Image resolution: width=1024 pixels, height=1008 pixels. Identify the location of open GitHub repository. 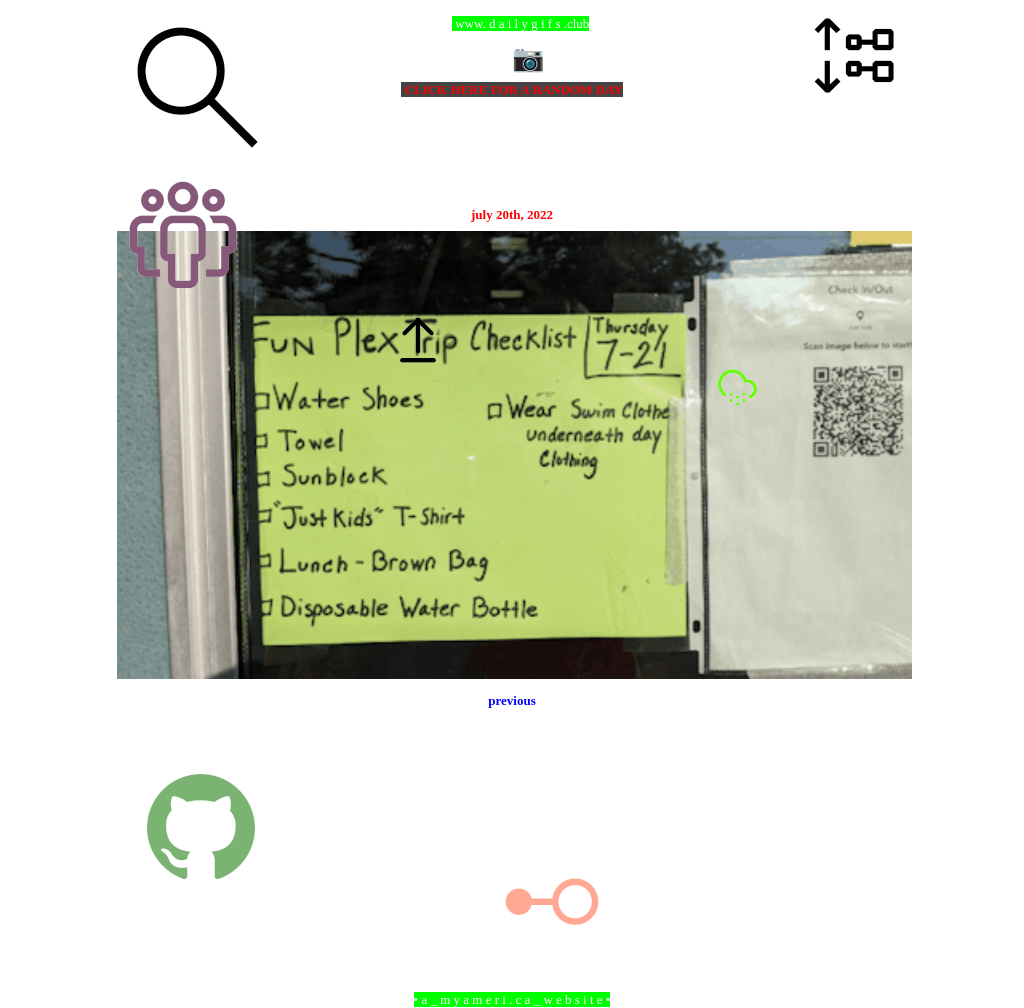
(201, 828).